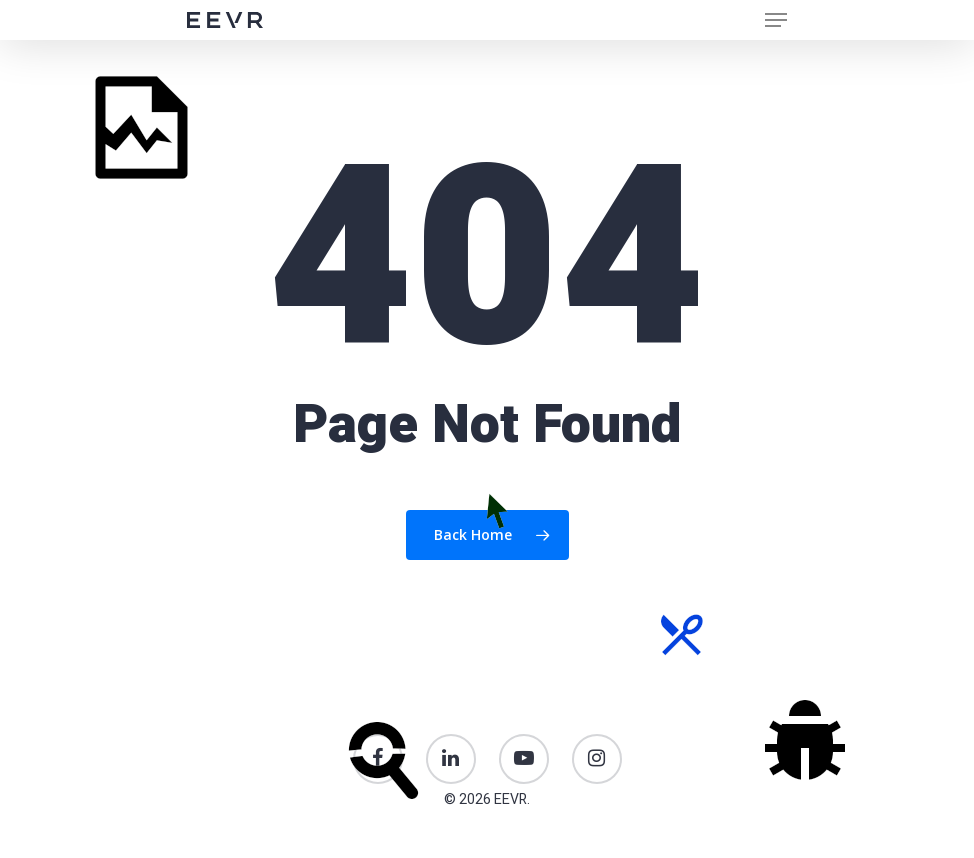 This screenshot has width=974, height=858. I want to click on browse nearby restaurants, so click(681, 633).